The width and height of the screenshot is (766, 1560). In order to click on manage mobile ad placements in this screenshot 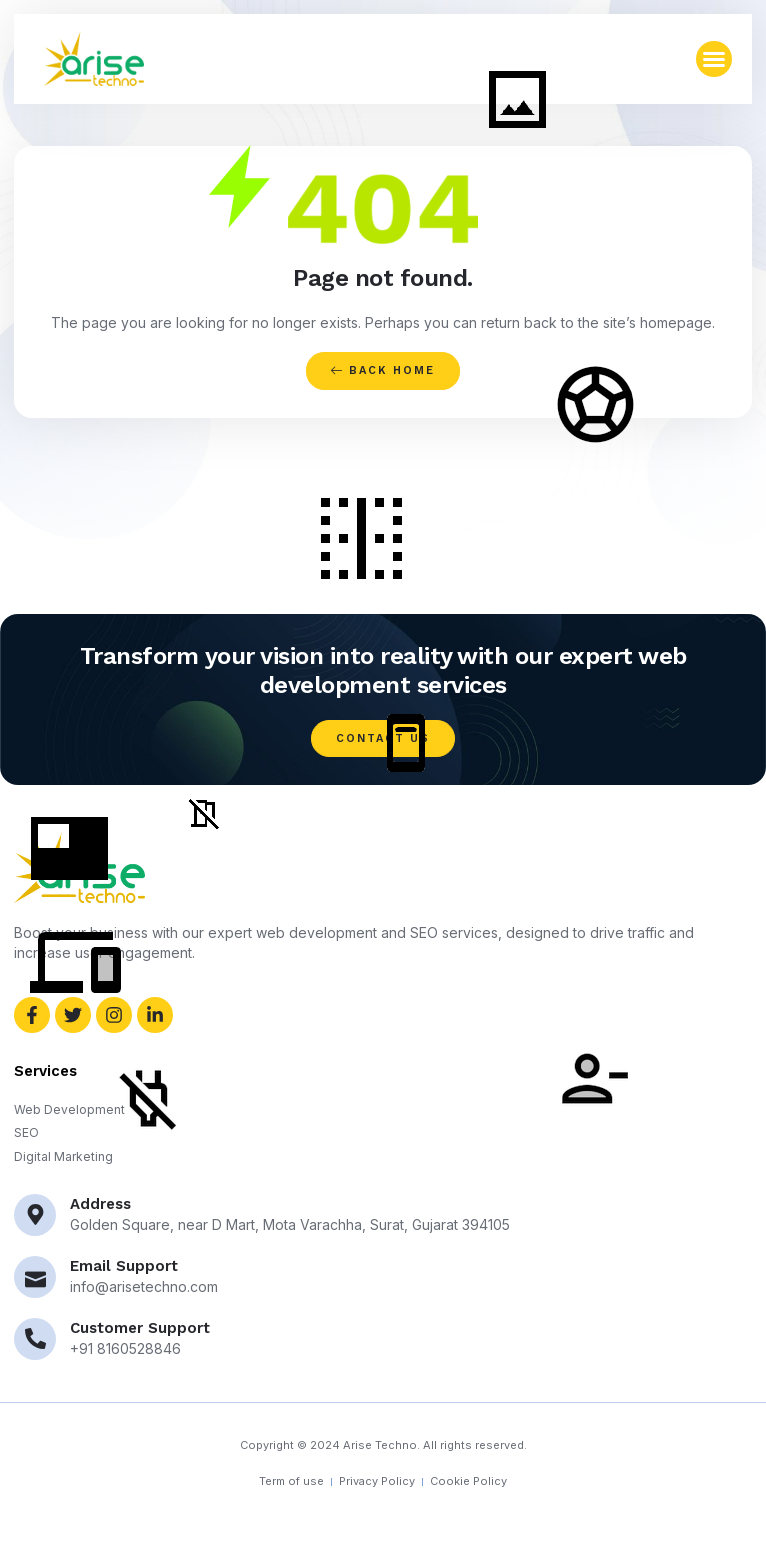, I will do `click(406, 743)`.